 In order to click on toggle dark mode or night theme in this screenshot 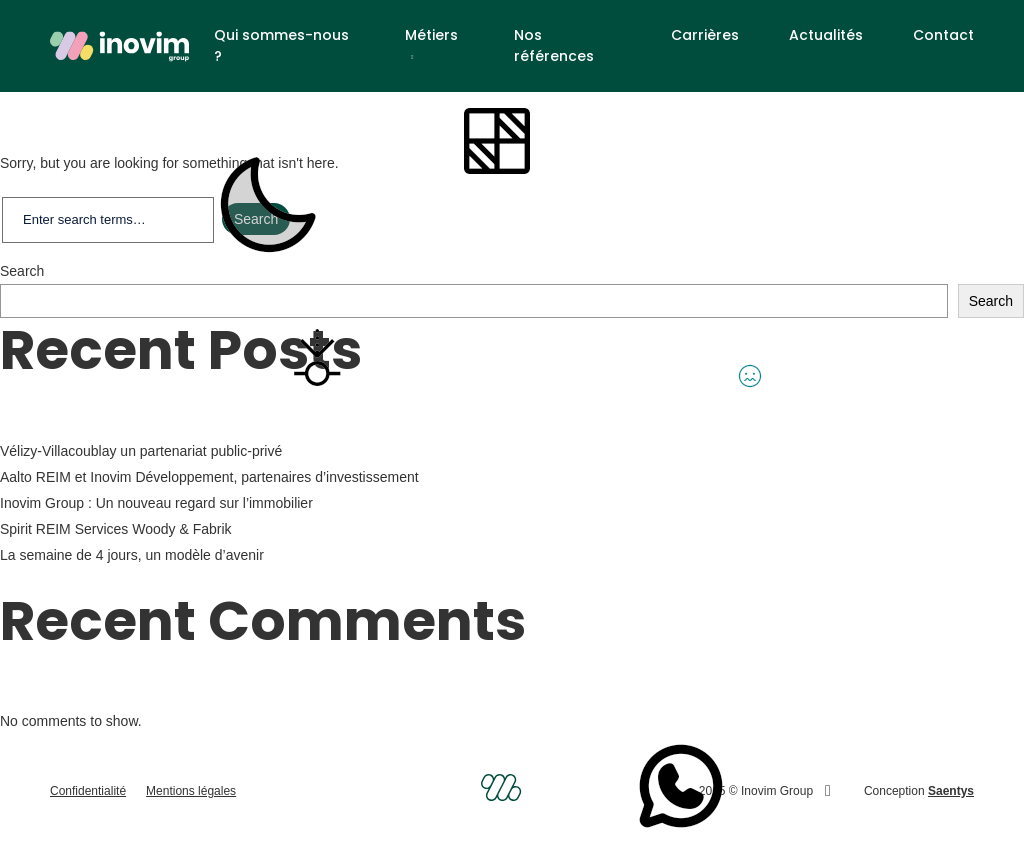, I will do `click(265, 207)`.